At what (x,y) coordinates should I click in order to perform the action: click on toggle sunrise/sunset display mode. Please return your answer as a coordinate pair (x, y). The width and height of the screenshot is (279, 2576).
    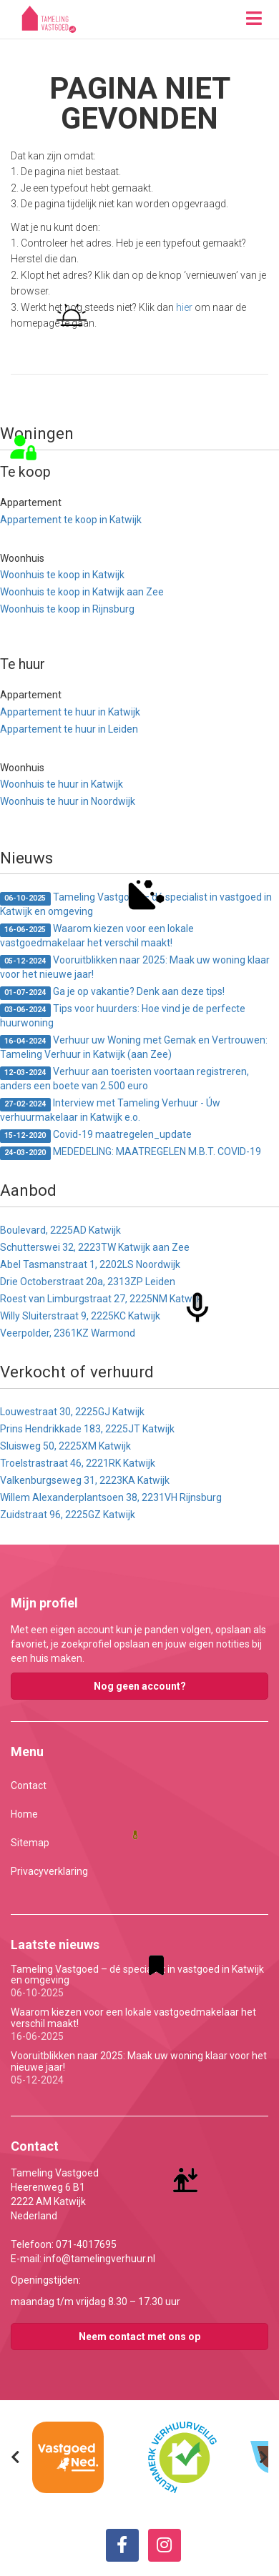
    Looking at the image, I should click on (72, 316).